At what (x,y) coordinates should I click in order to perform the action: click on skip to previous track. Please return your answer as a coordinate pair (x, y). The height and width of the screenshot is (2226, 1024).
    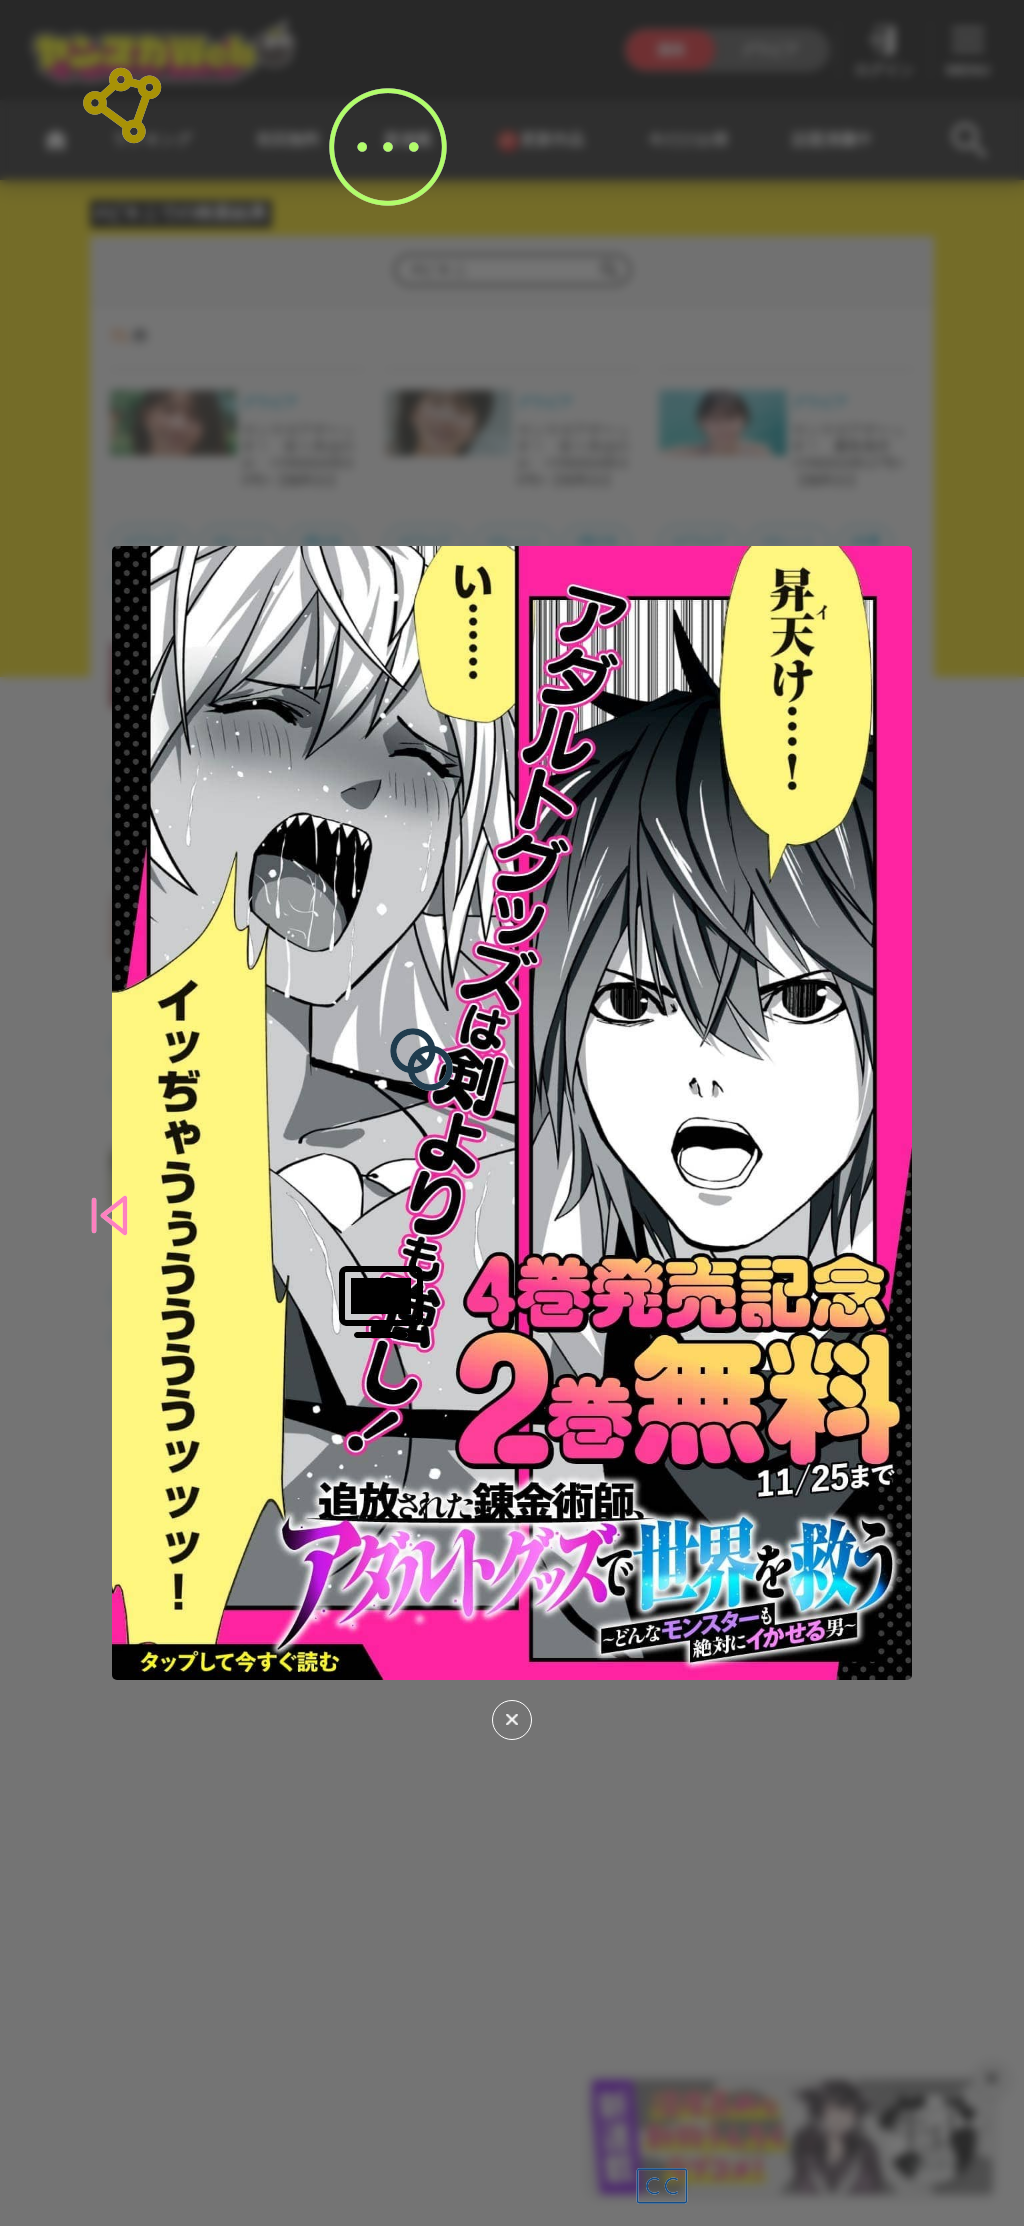
    Looking at the image, I should click on (109, 1215).